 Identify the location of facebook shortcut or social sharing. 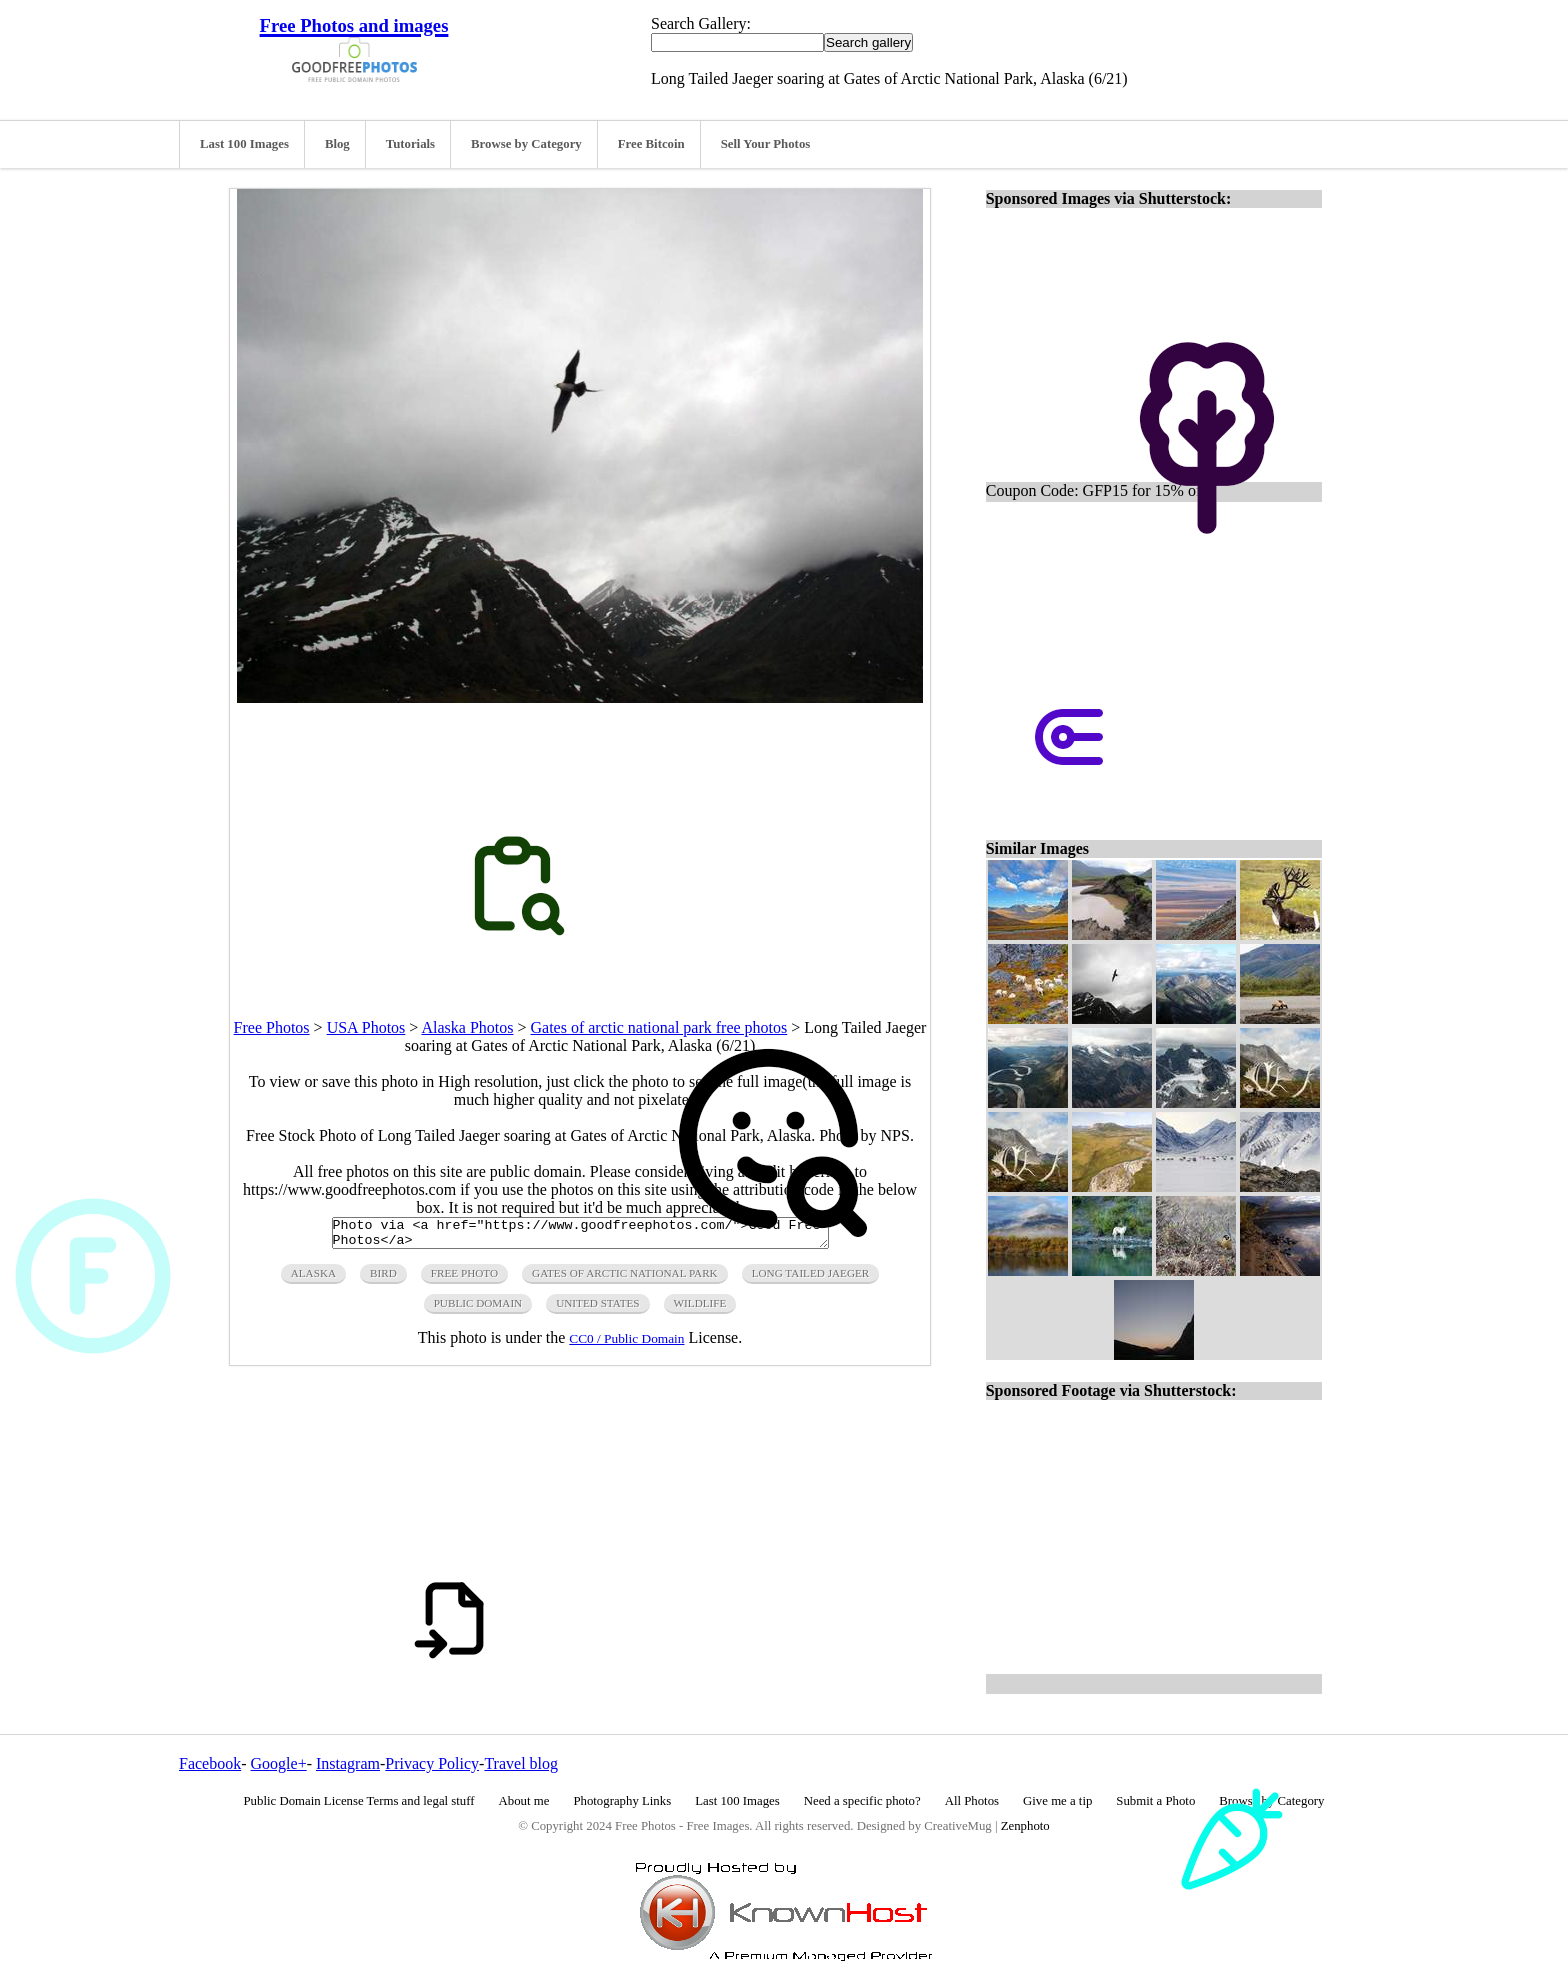
(93, 1276).